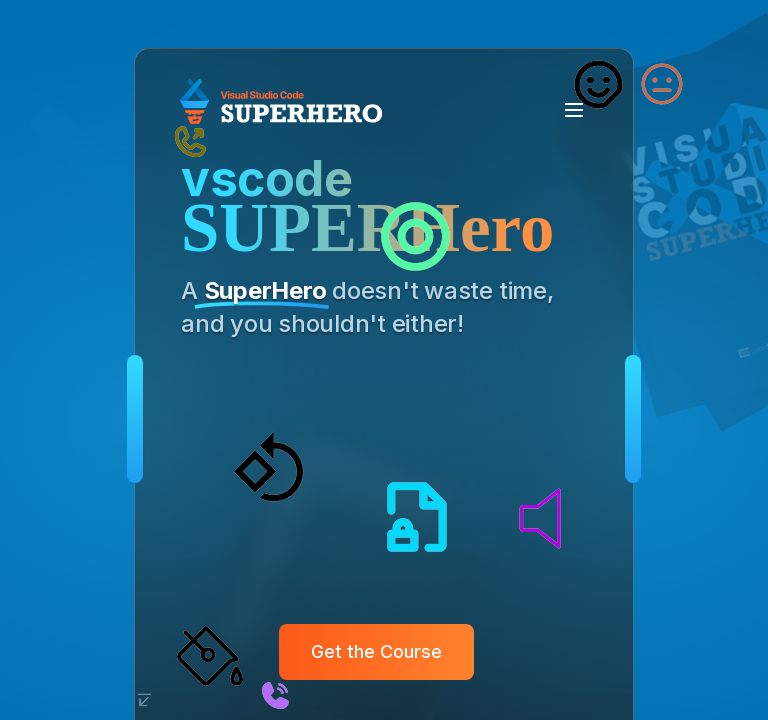 This screenshot has width=768, height=720. I want to click on move item to bottom-left corner, so click(144, 700).